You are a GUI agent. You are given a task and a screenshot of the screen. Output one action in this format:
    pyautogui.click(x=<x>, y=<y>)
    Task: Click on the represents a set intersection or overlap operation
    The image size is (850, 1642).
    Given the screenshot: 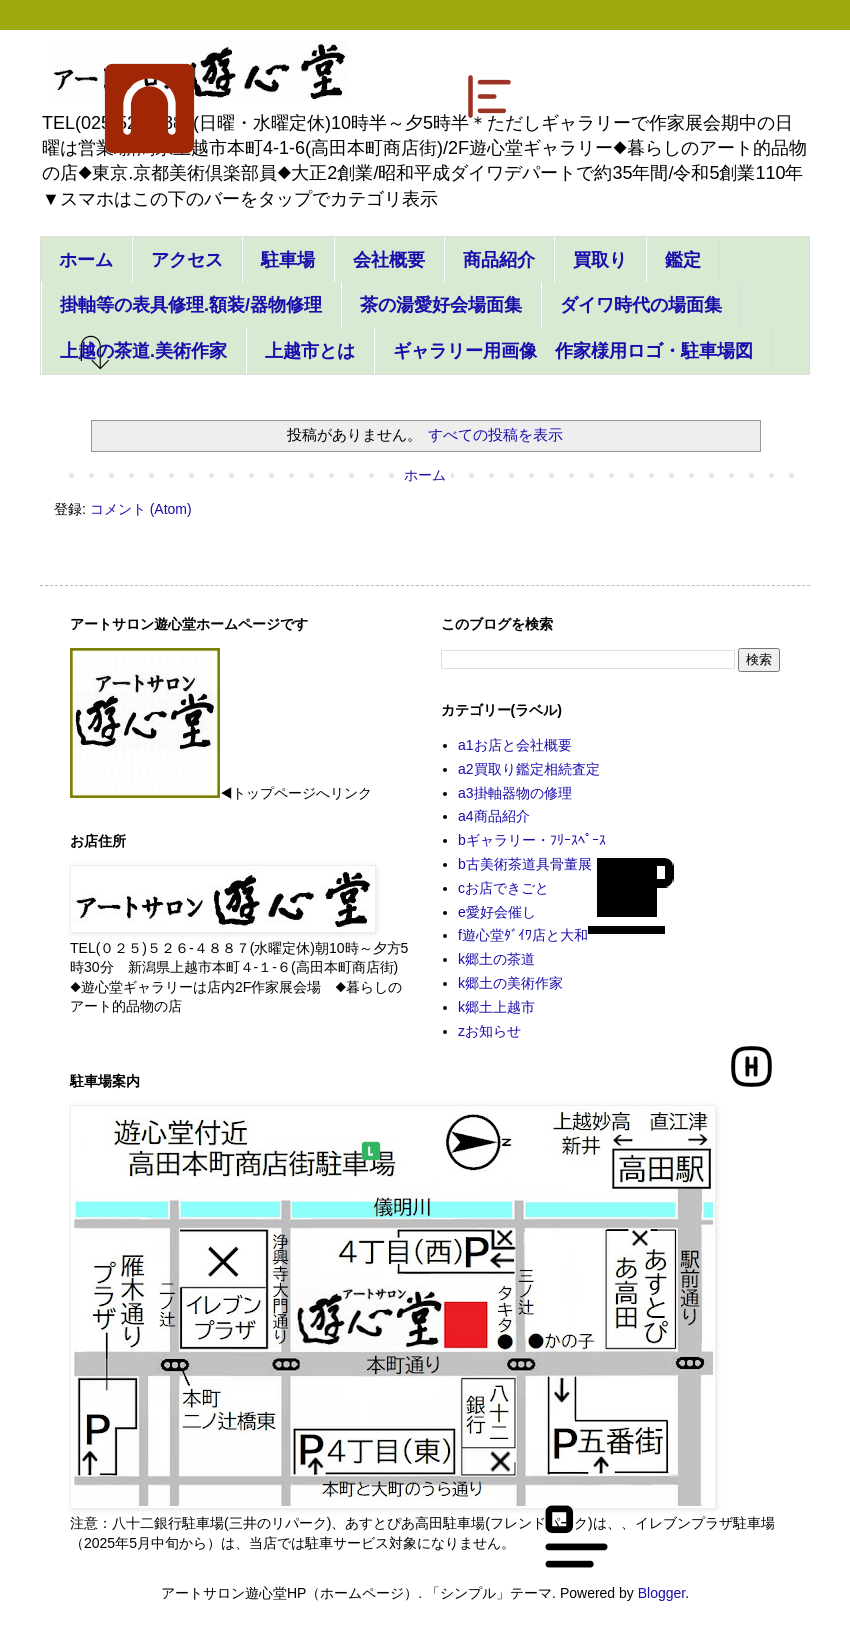 What is the action you would take?
    pyautogui.click(x=149, y=108)
    